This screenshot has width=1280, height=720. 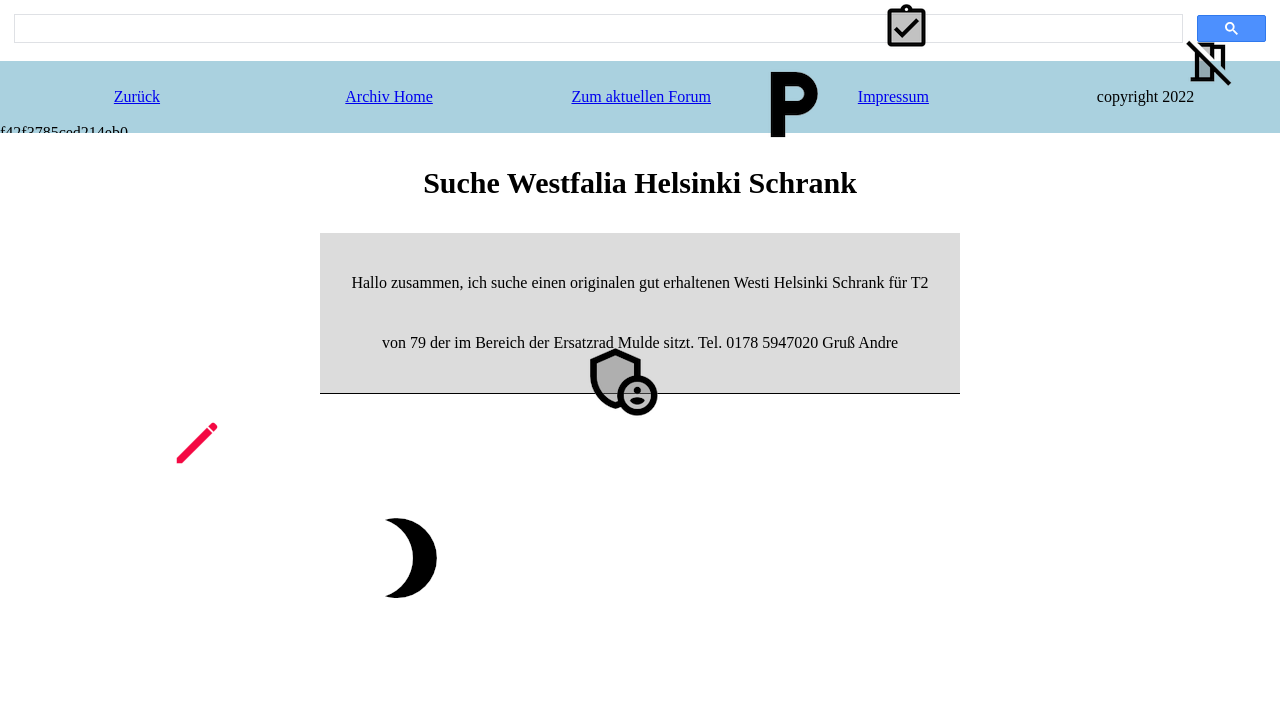 What do you see at coordinates (620, 378) in the screenshot?
I see `access admin panel settings` at bounding box center [620, 378].